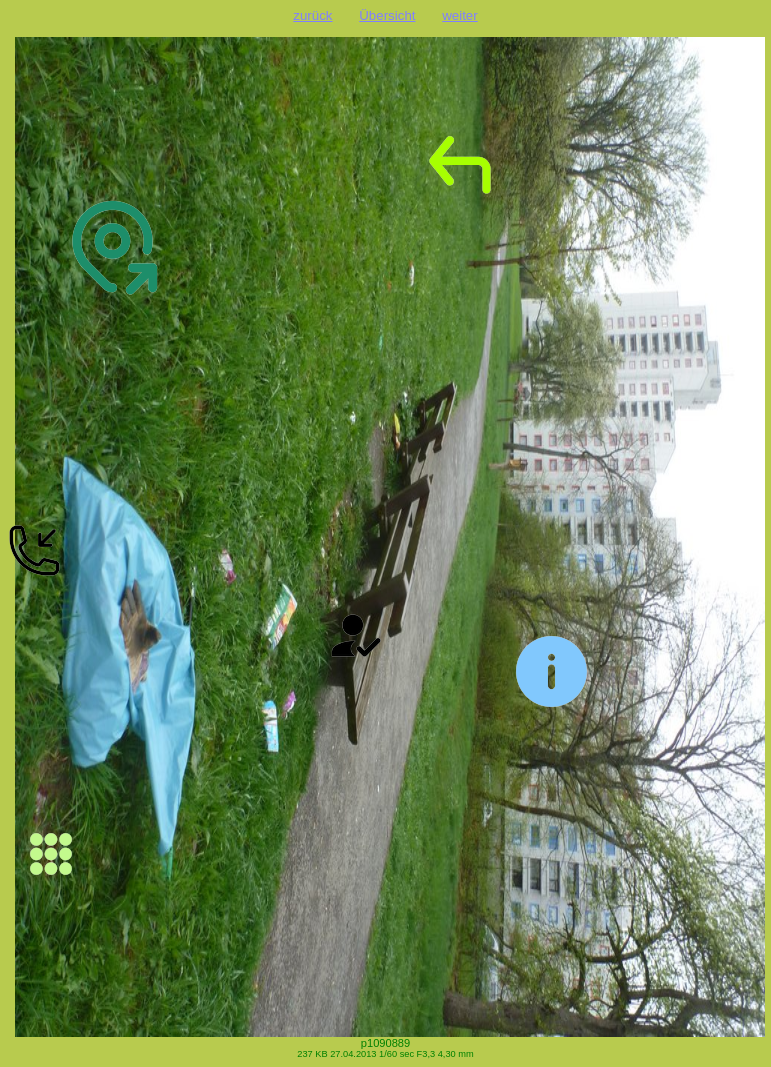  What do you see at coordinates (34, 550) in the screenshot?
I see `incoming call notification` at bounding box center [34, 550].